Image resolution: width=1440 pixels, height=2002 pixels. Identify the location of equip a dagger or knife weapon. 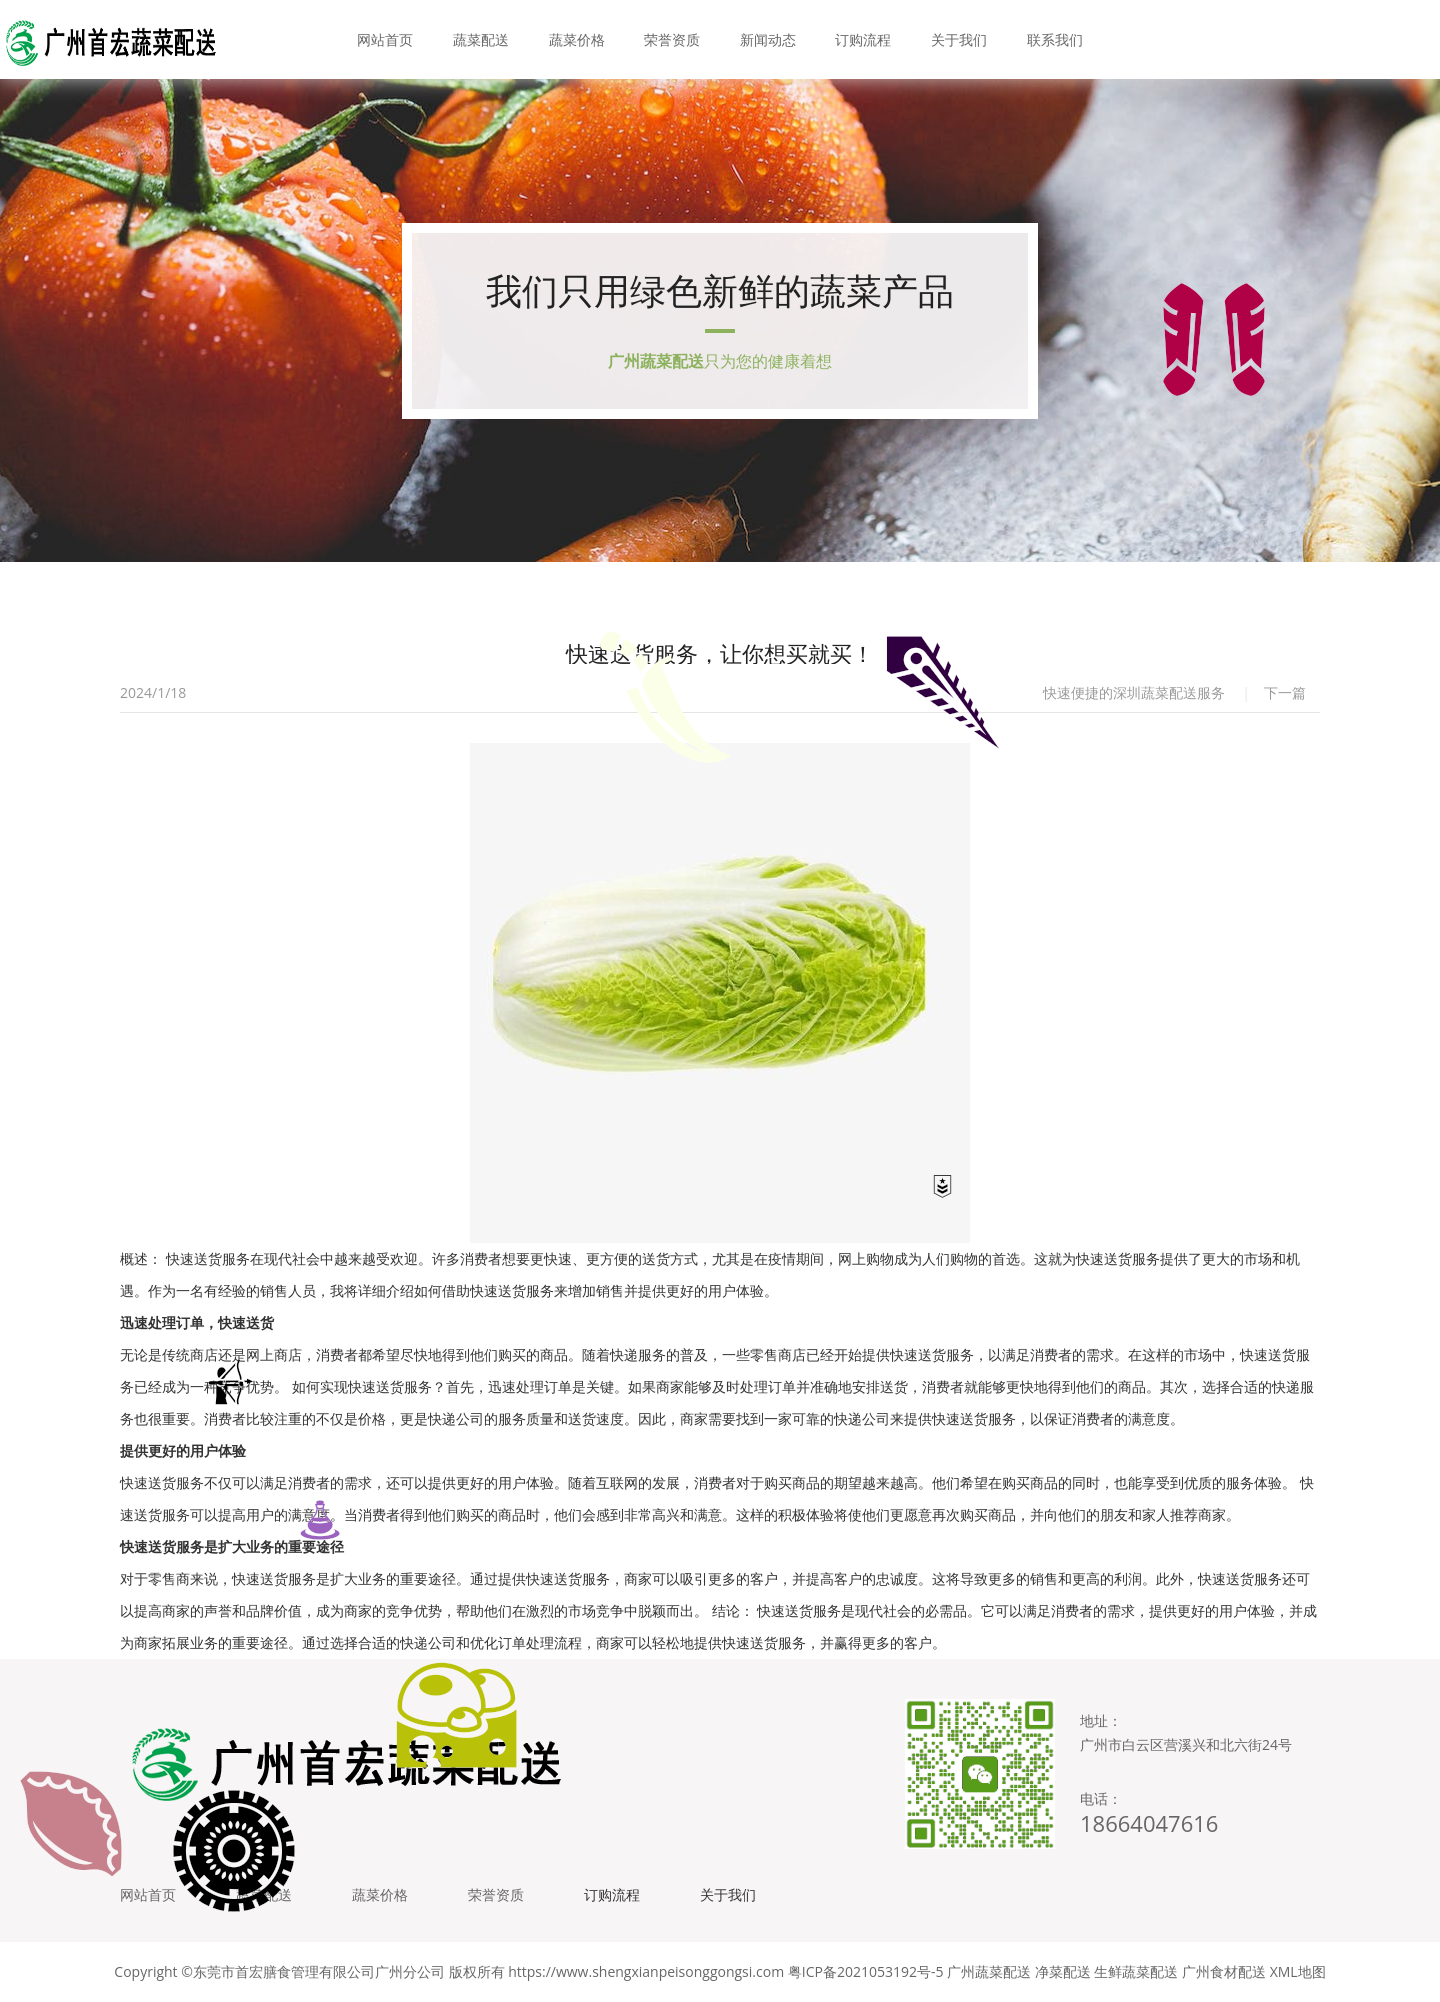
(665, 697).